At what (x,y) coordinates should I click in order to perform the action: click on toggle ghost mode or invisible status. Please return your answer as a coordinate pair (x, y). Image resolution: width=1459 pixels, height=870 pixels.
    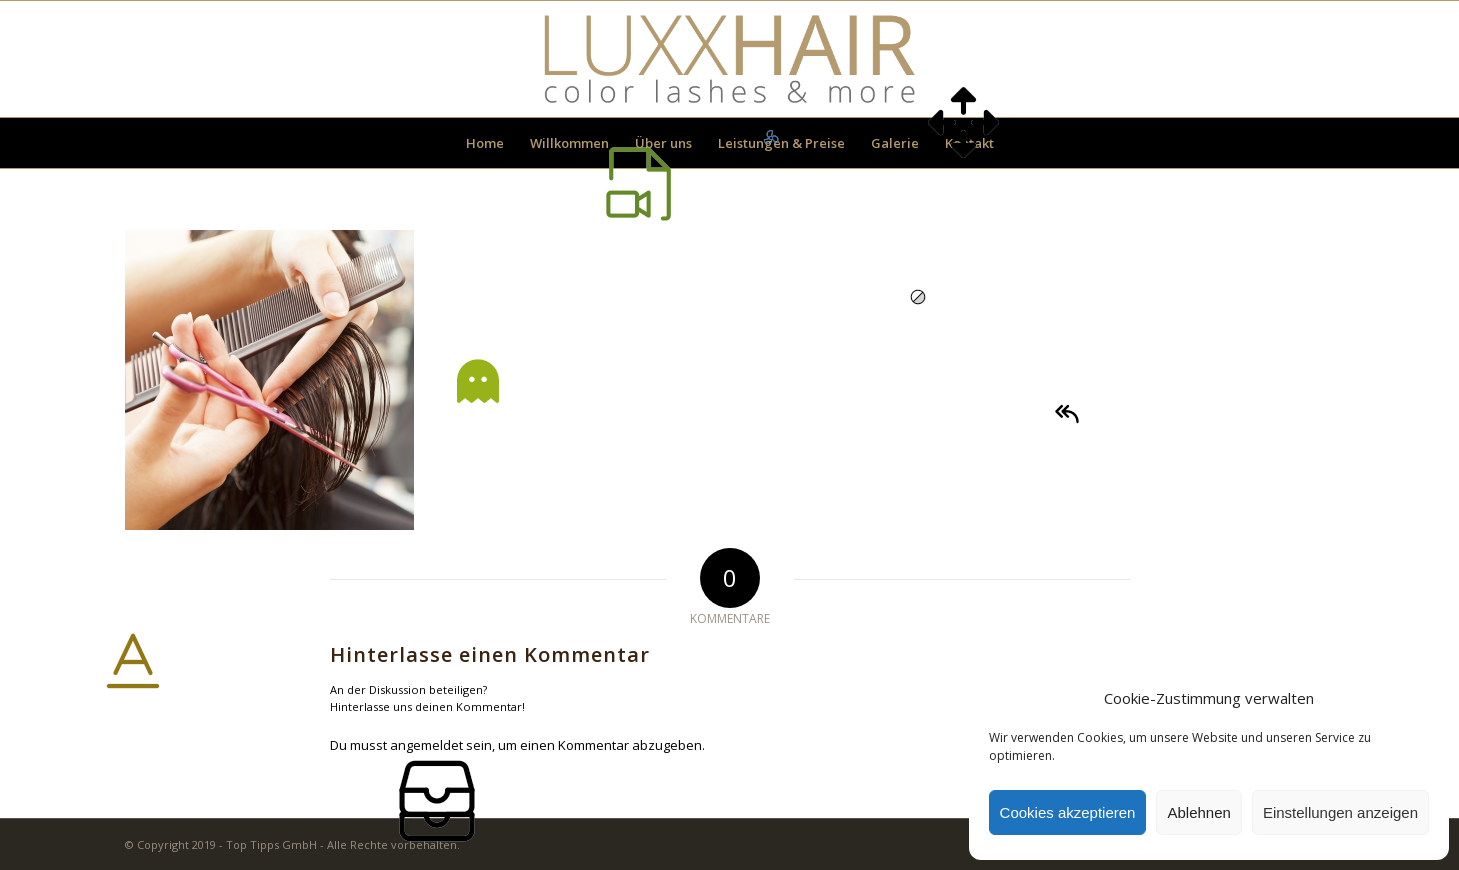
    Looking at the image, I should click on (478, 382).